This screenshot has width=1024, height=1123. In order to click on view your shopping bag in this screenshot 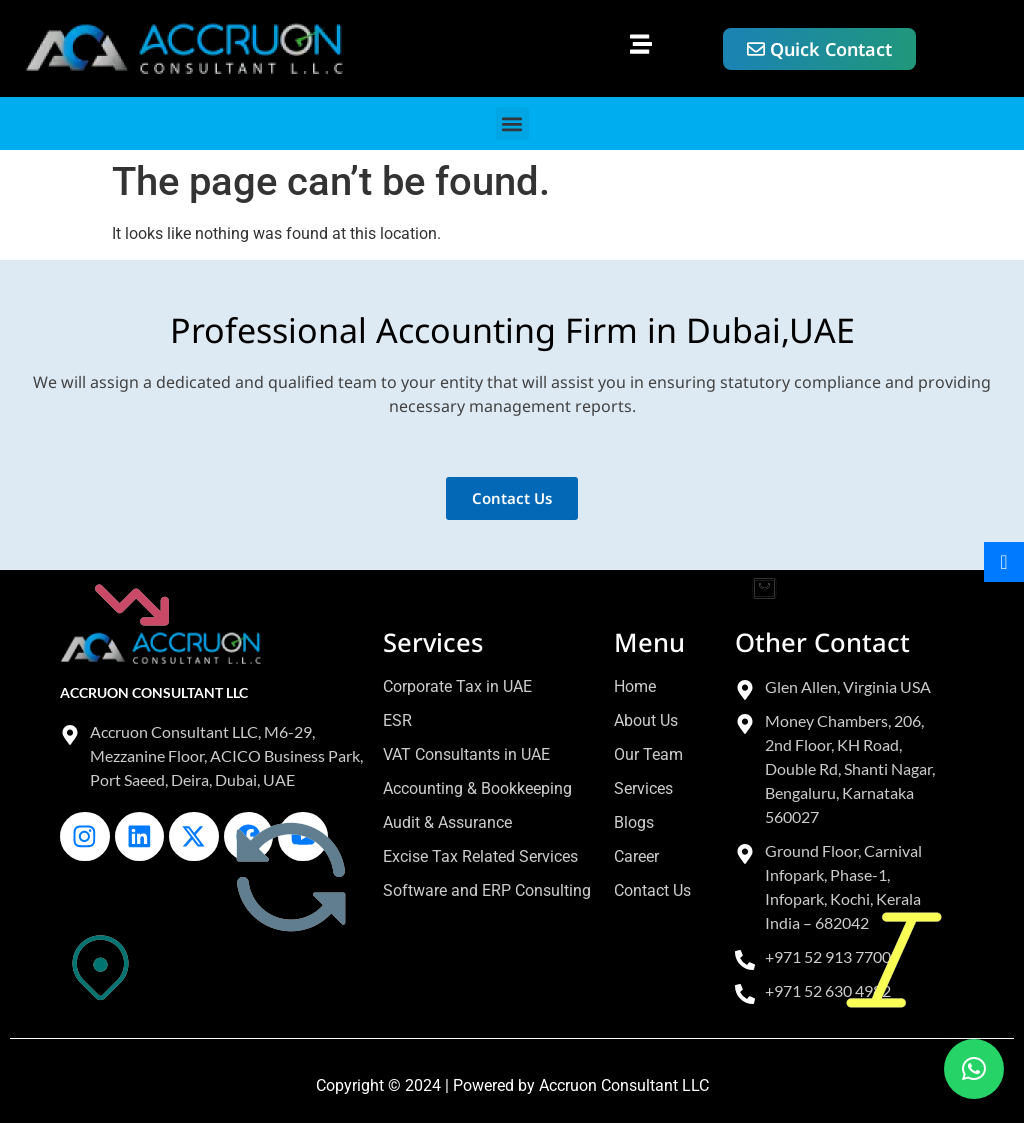, I will do `click(764, 588)`.